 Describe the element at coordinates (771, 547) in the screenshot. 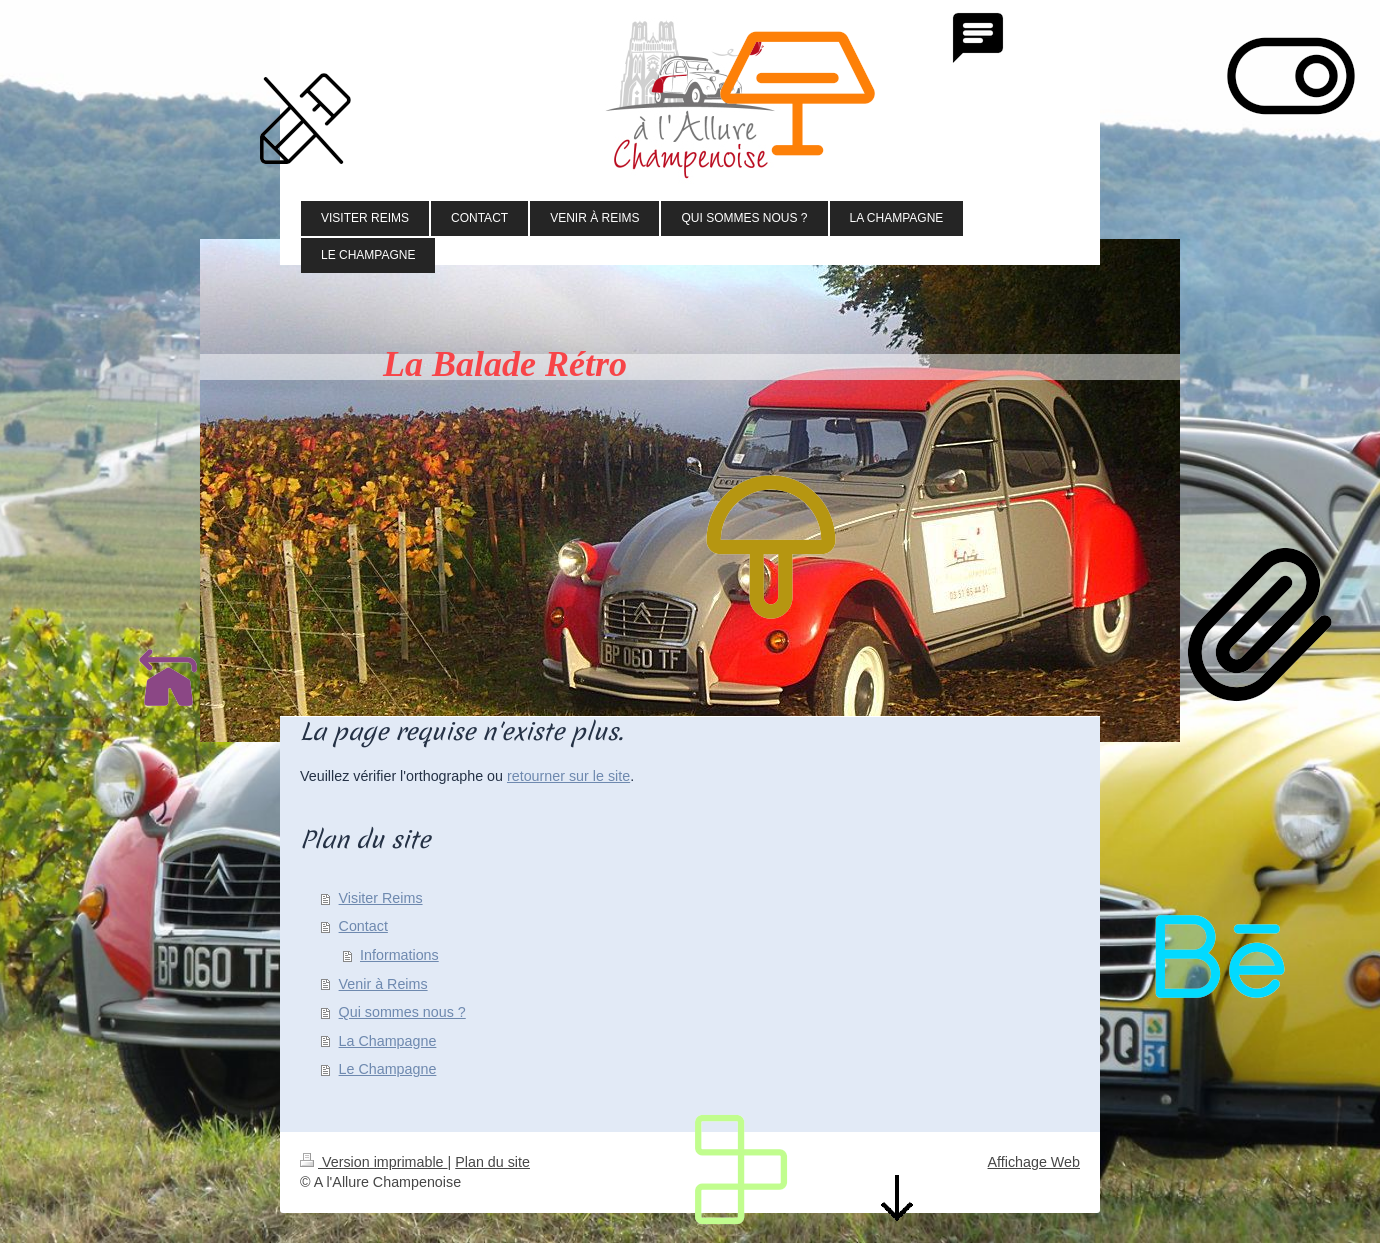

I see `browse fungi or mushroom identification` at that location.